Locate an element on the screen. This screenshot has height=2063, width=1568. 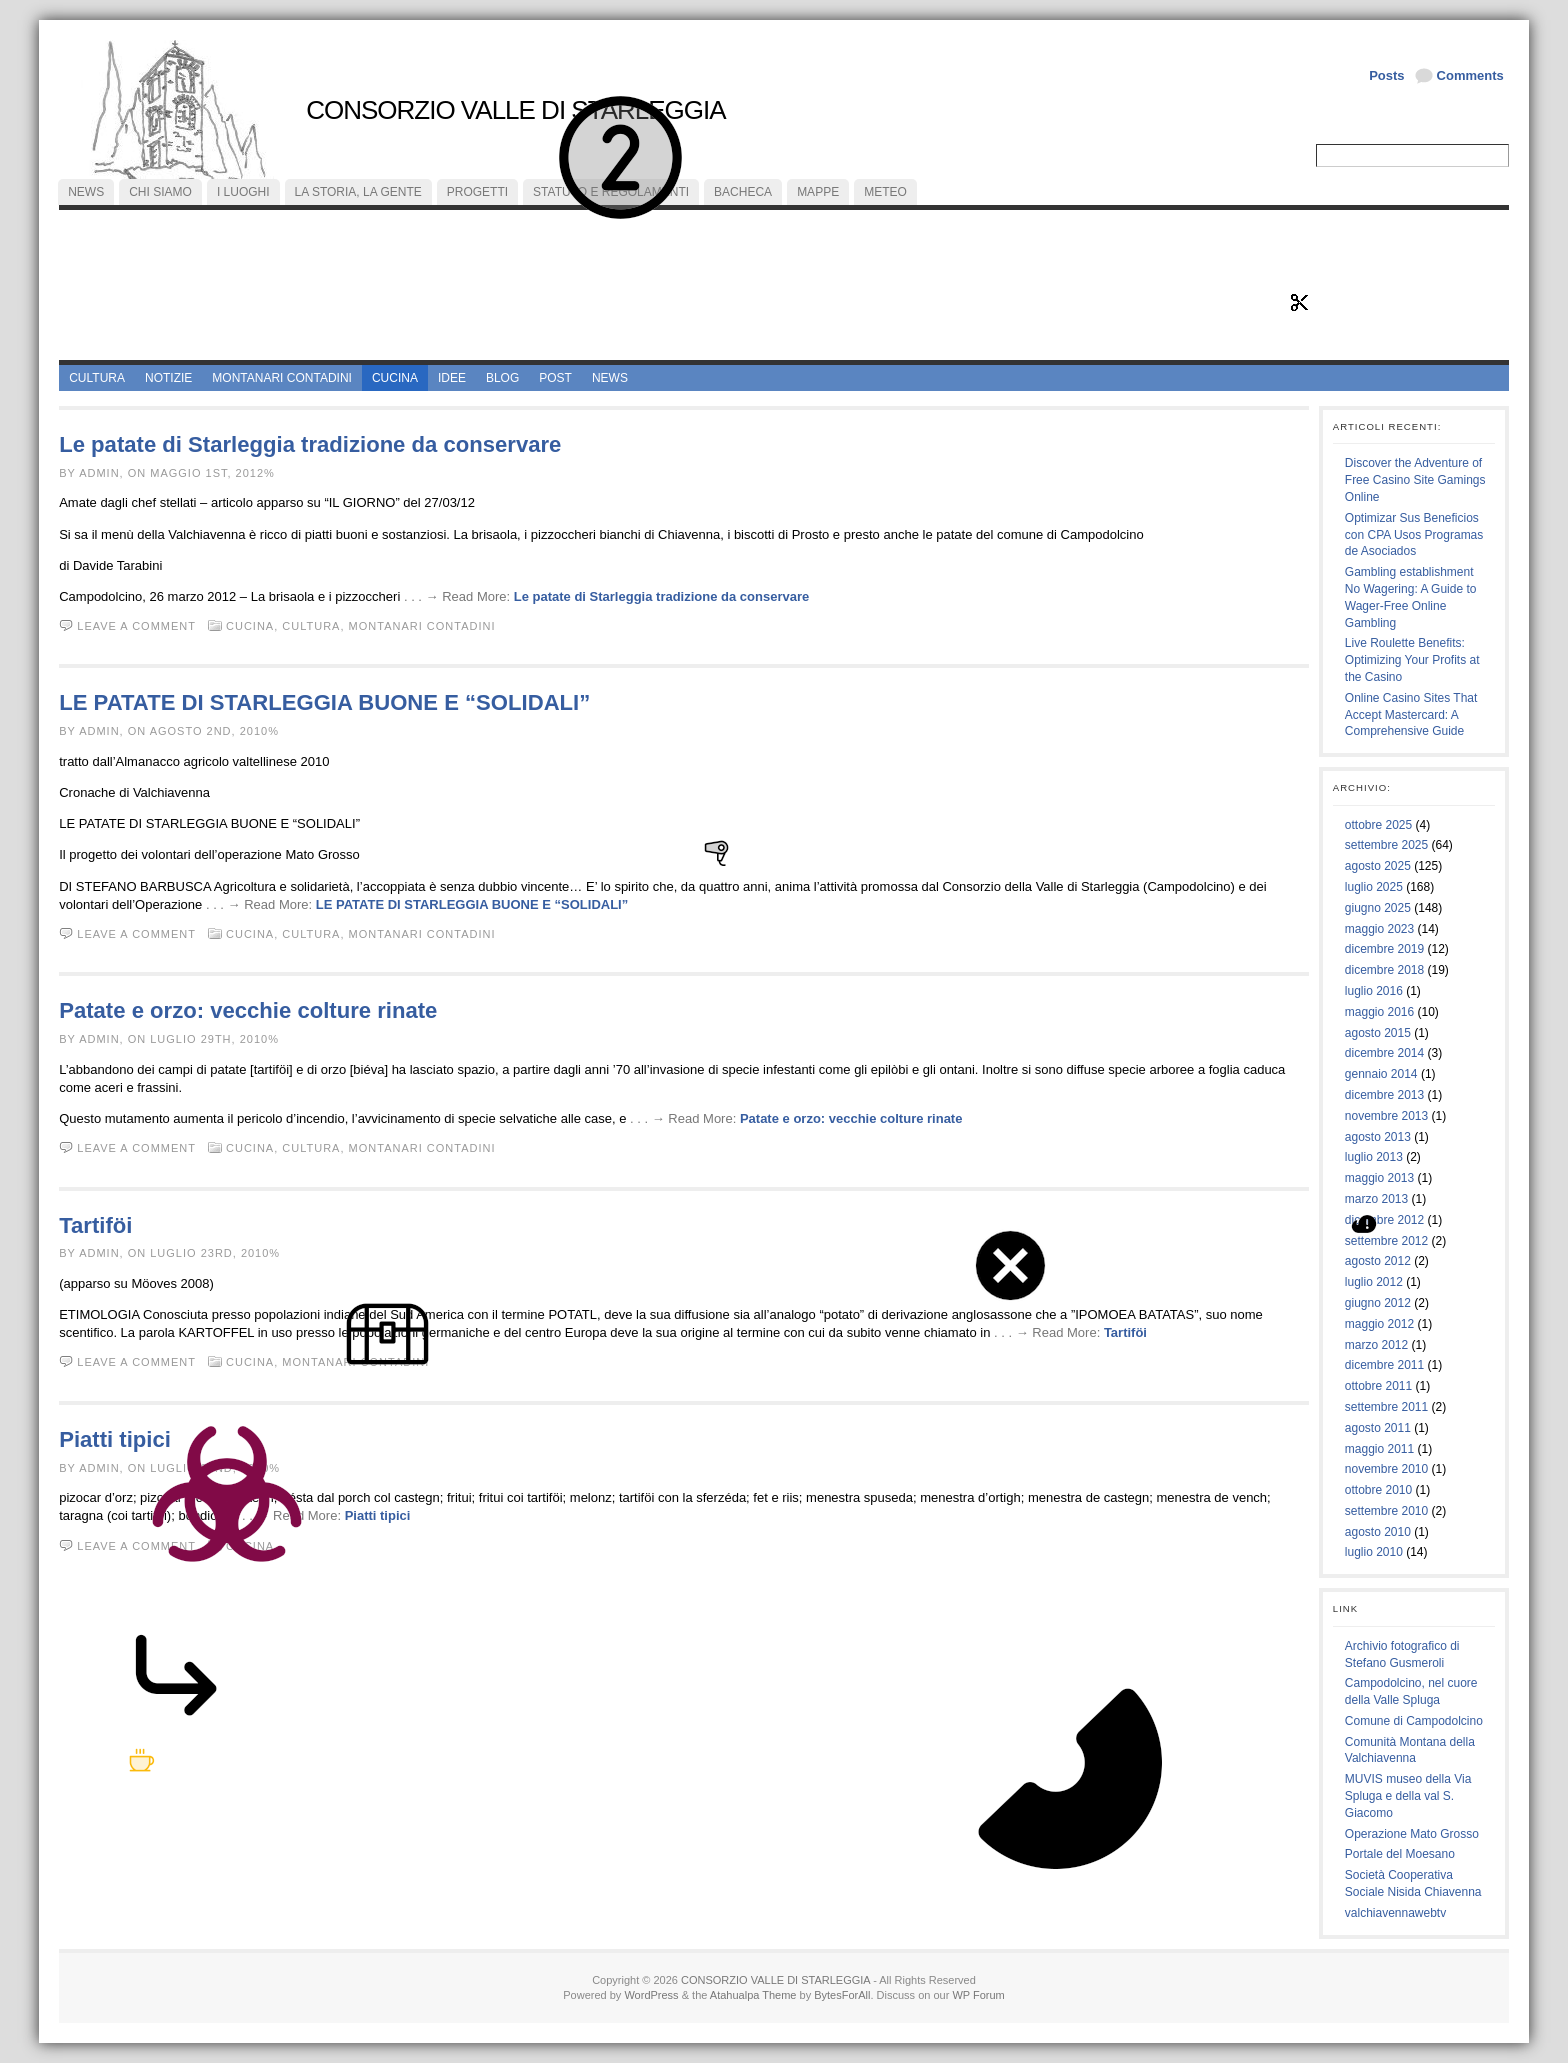
access your rewards or collectibles is located at coordinates (387, 1335).